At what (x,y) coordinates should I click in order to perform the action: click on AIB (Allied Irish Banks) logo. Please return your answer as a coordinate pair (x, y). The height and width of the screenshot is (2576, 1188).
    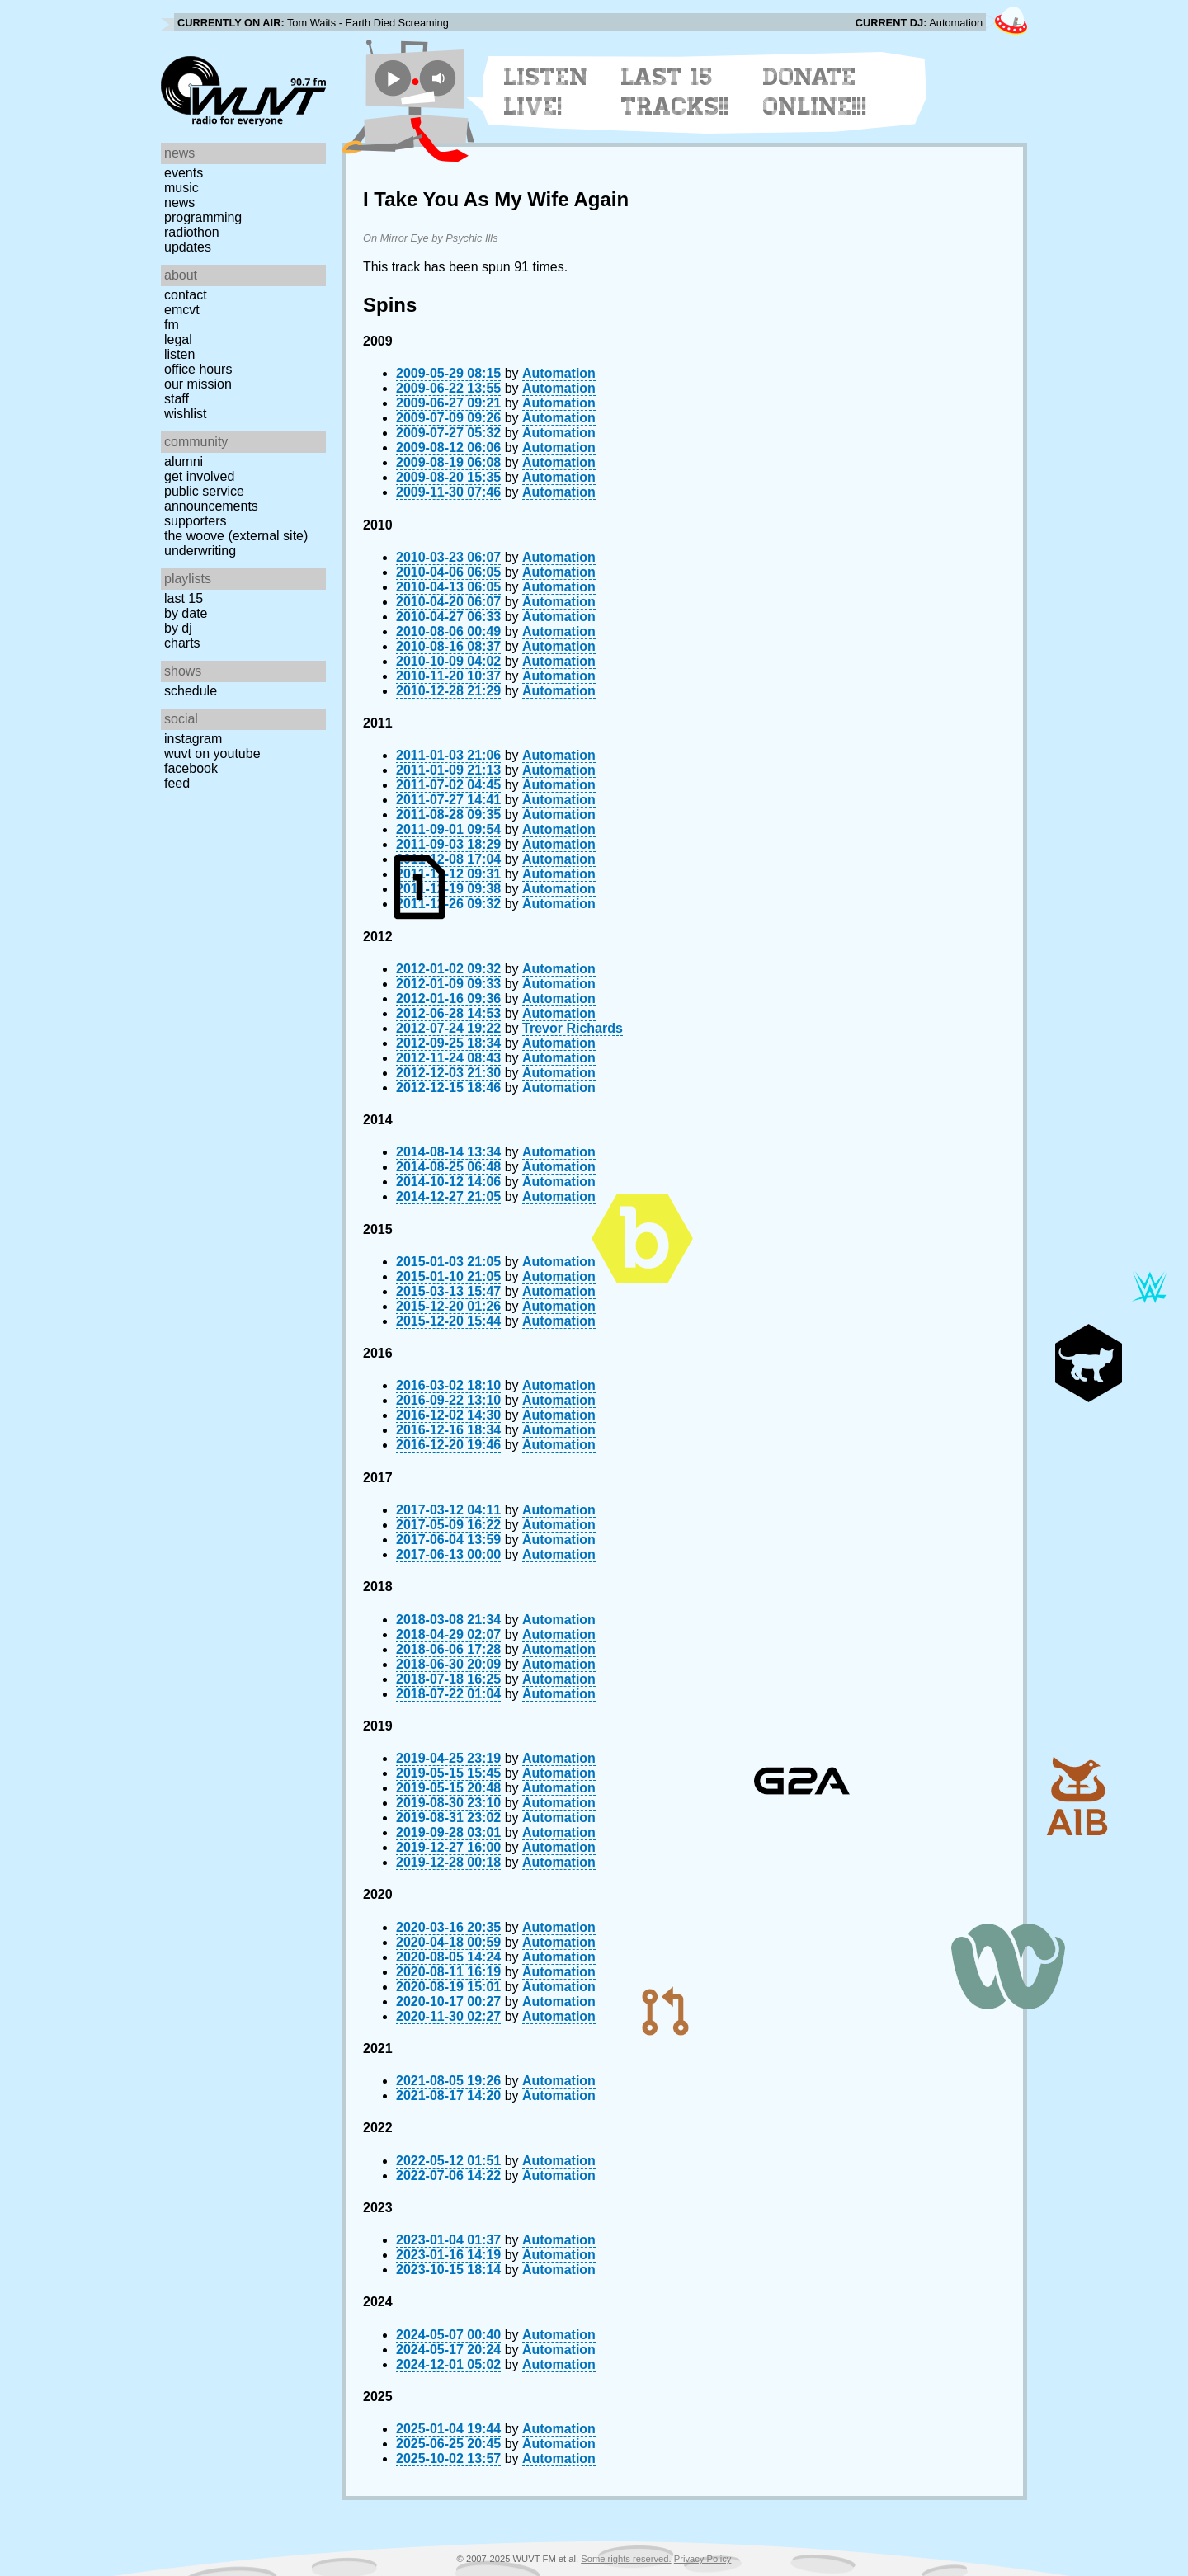
    Looking at the image, I should click on (1077, 1796).